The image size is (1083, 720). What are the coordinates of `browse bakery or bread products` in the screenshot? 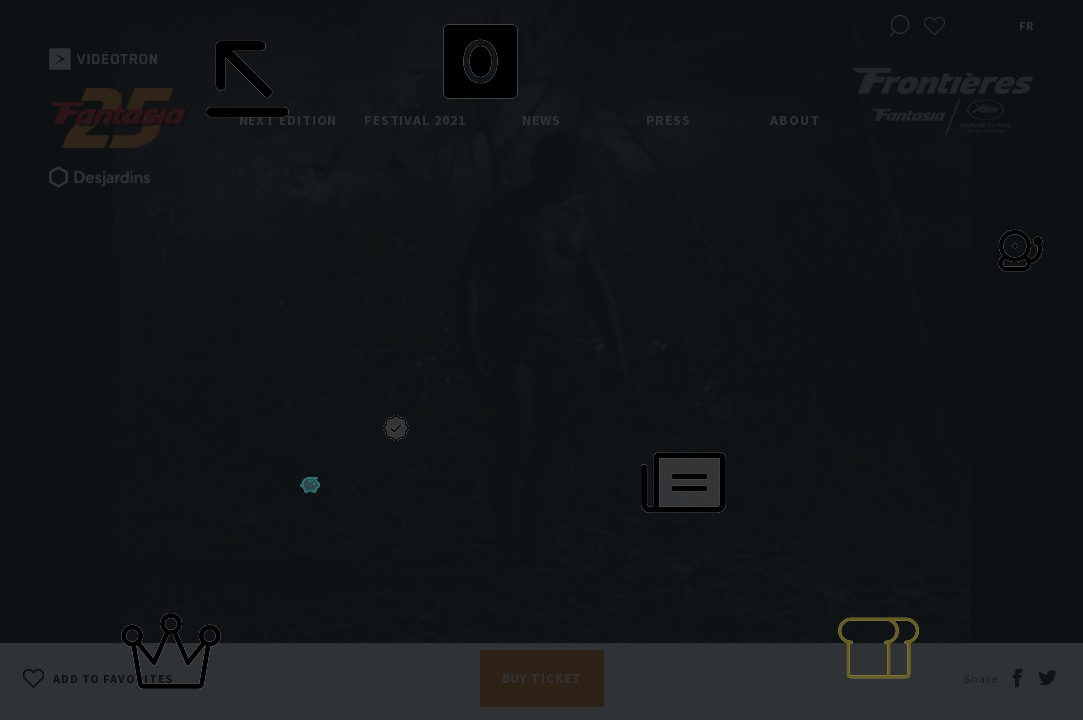 It's located at (880, 648).